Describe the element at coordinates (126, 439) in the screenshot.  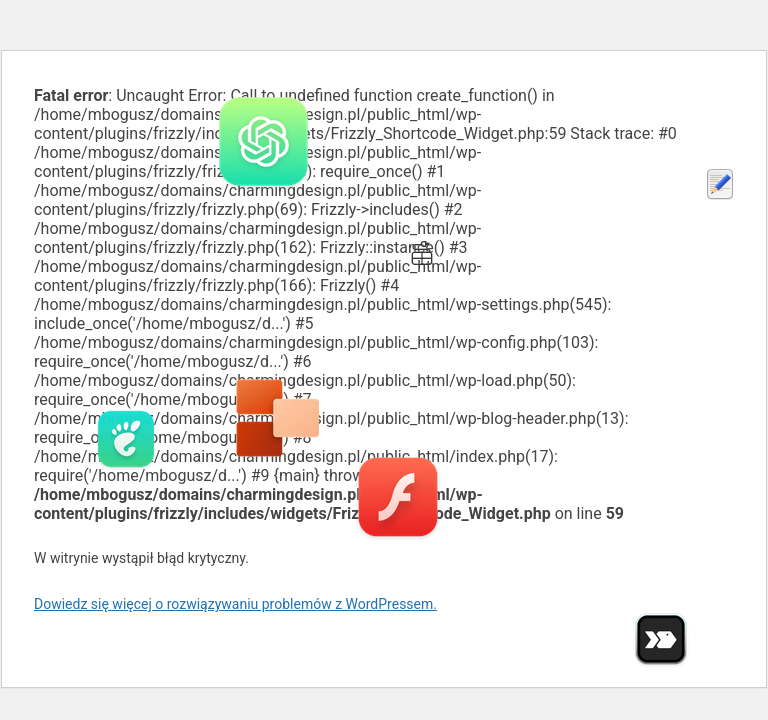
I see `launch gnome desktop environment` at that location.